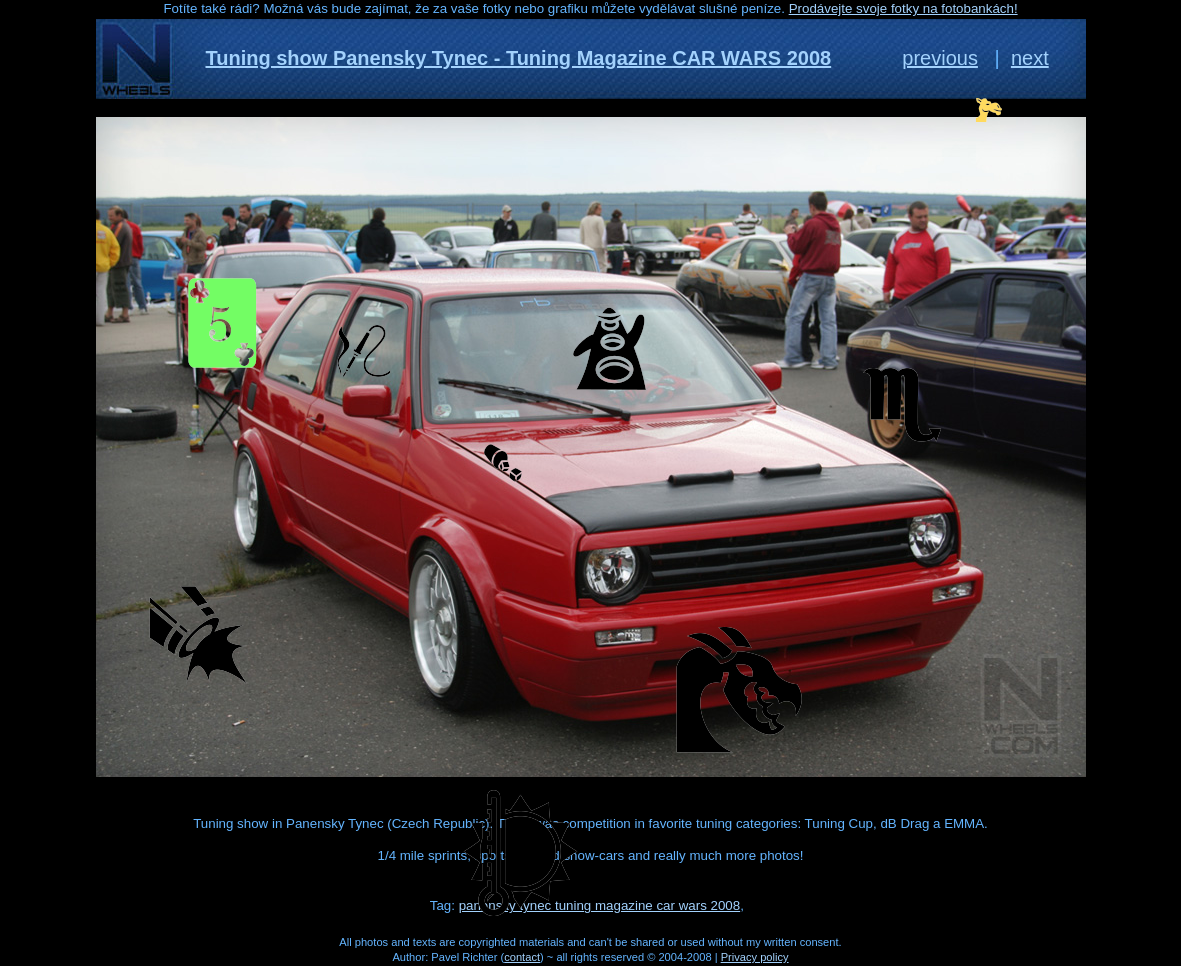 The image size is (1181, 966). What do you see at coordinates (198, 636) in the screenshot?
I see `fire cannon or launch projectile` at bounding box center [198, 636].